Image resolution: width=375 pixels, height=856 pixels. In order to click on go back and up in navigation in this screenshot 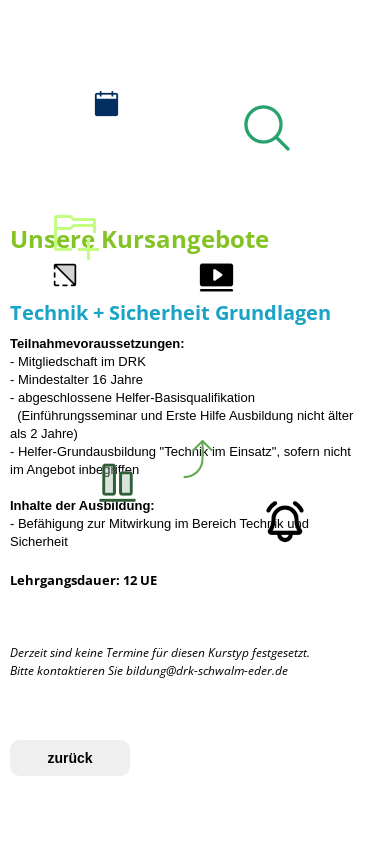, I will do `click(198, 459)`.